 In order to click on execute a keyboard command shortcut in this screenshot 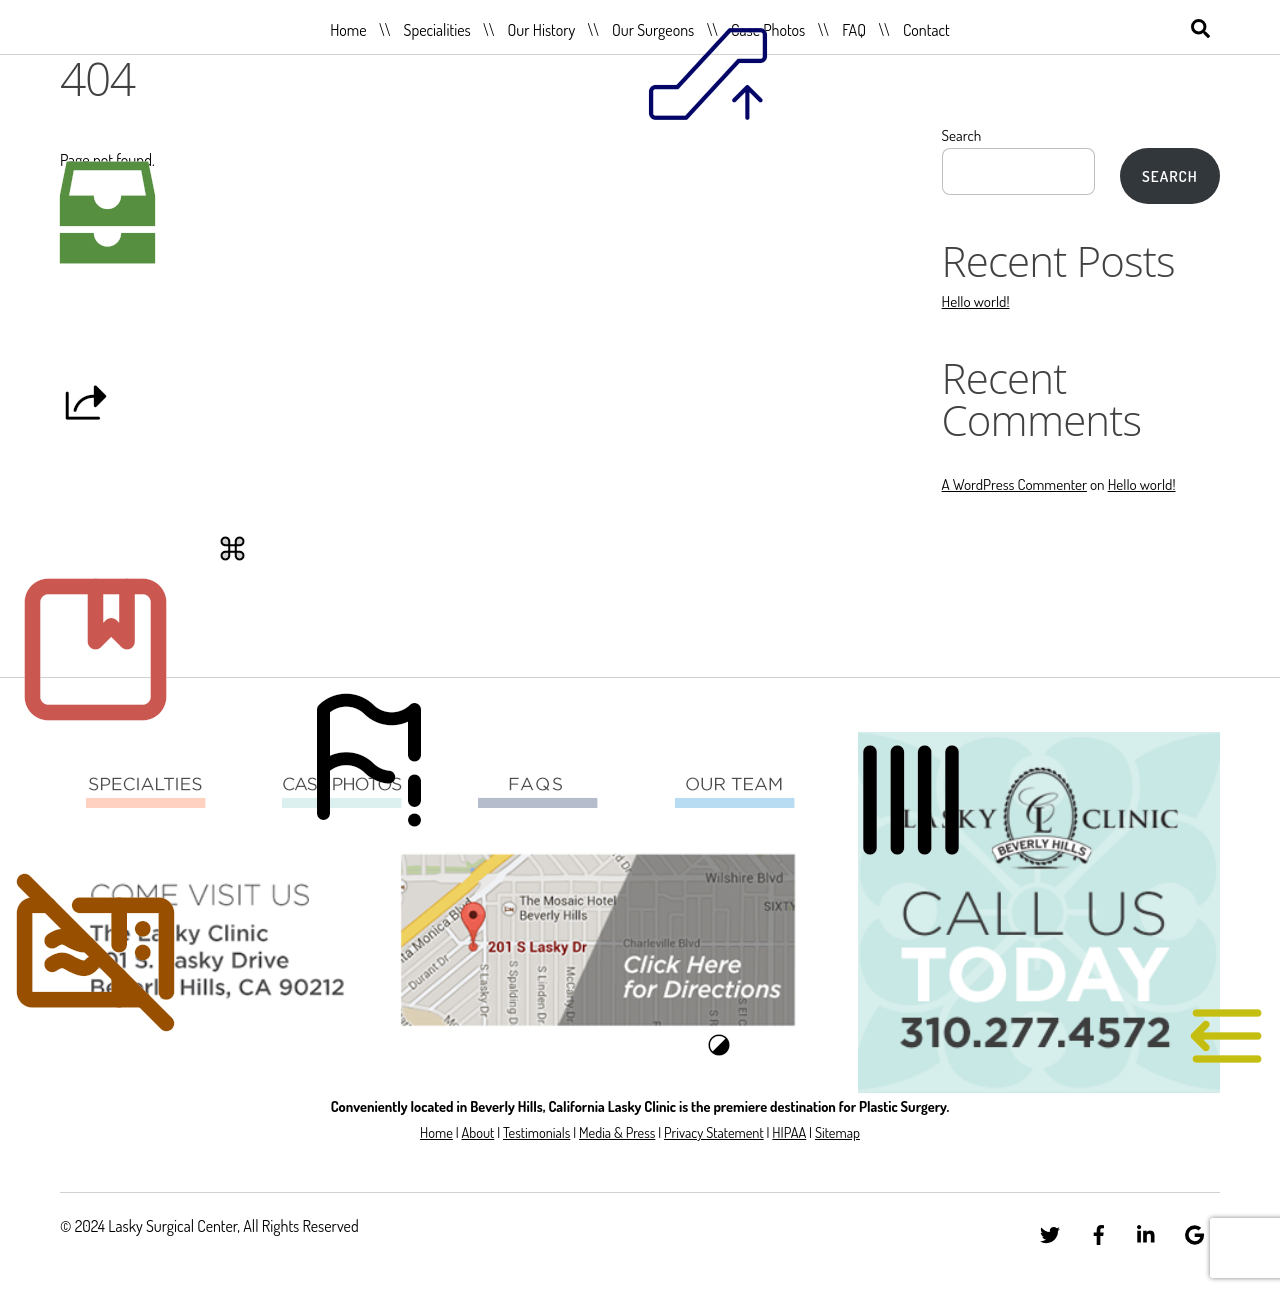, I will do `click(232, 548)`.